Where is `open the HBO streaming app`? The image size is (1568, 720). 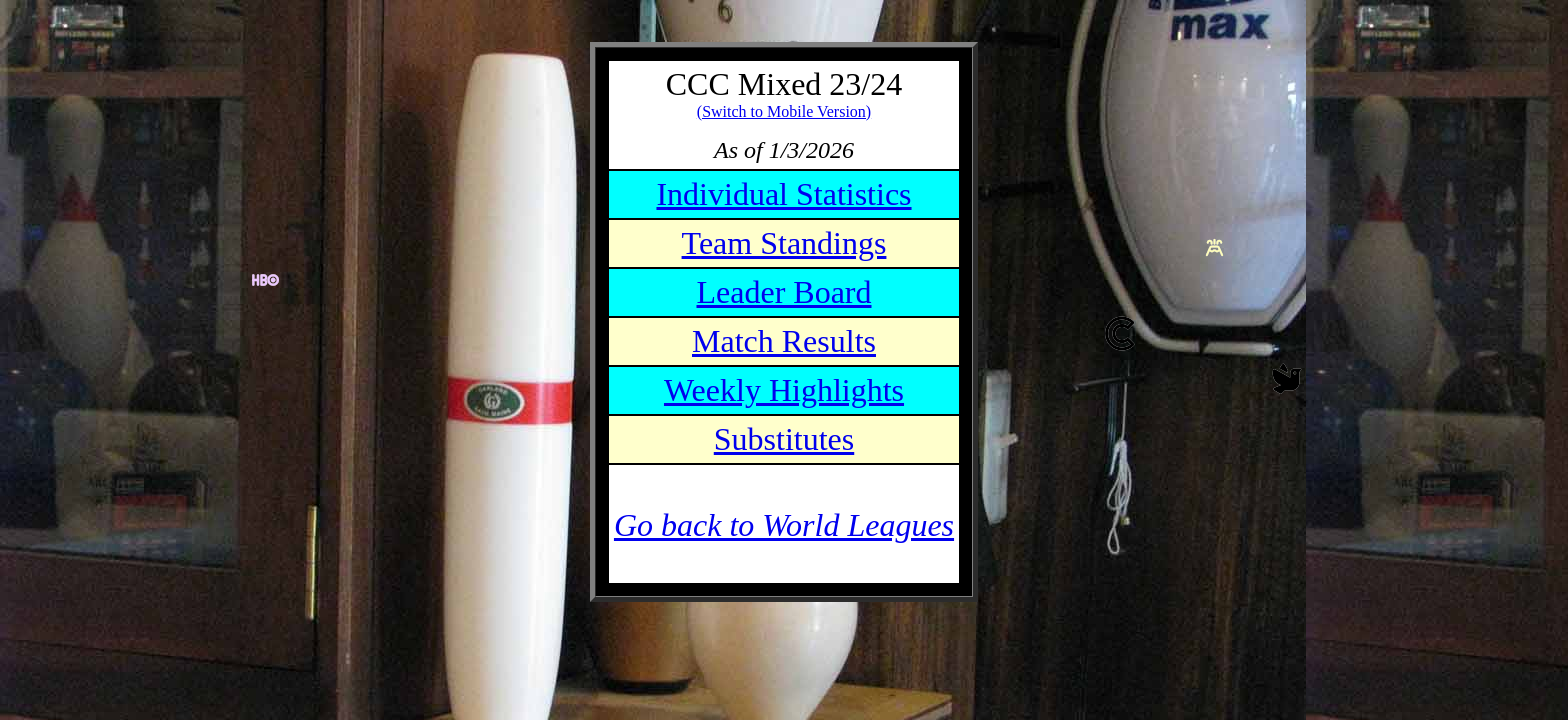
open the HBO streaming app is located at coordinates (265, 280).